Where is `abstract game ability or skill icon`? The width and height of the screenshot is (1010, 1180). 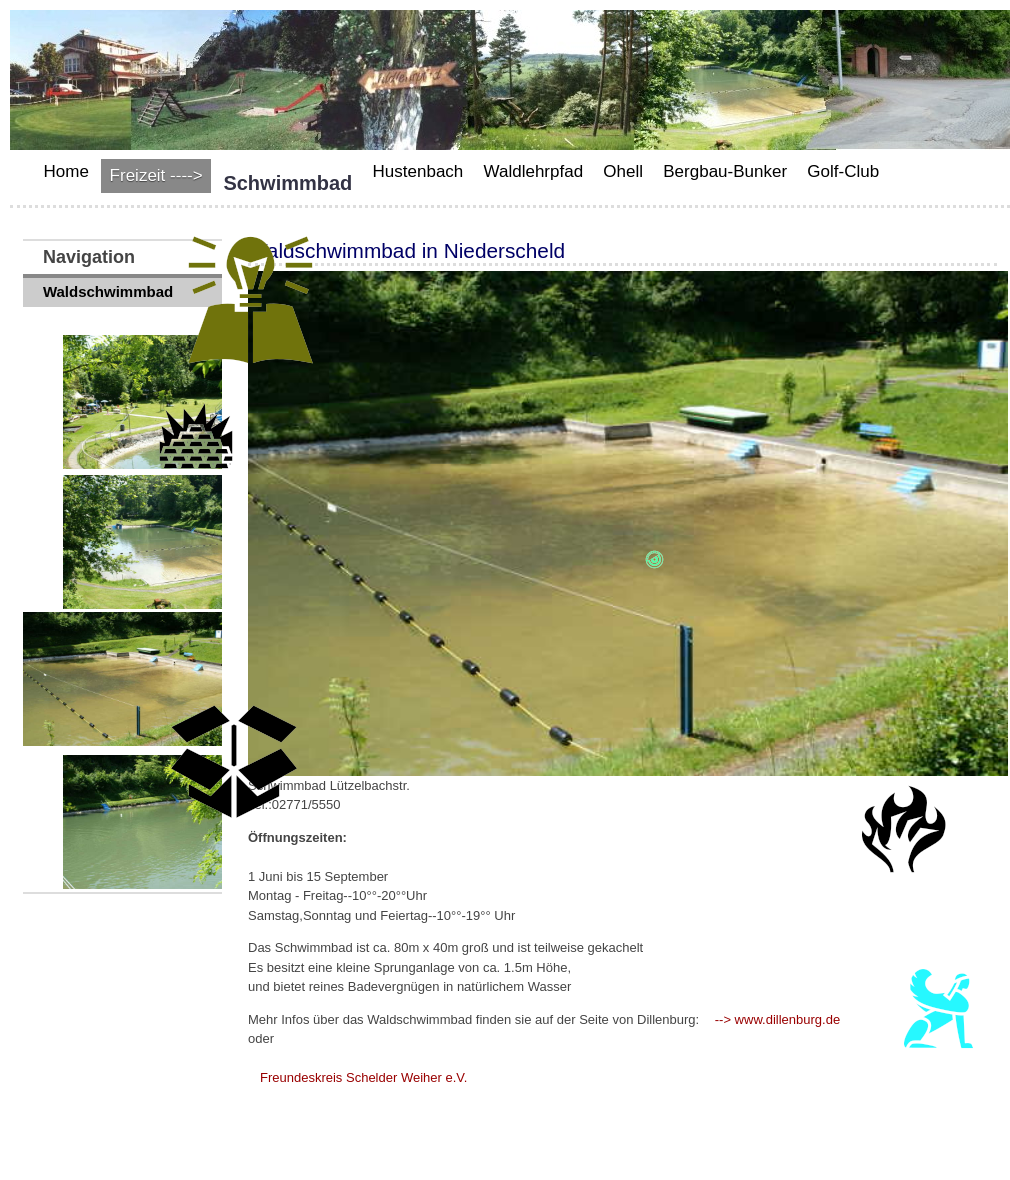
abstract game ability or skill icon is located at coordinates (654, 559).